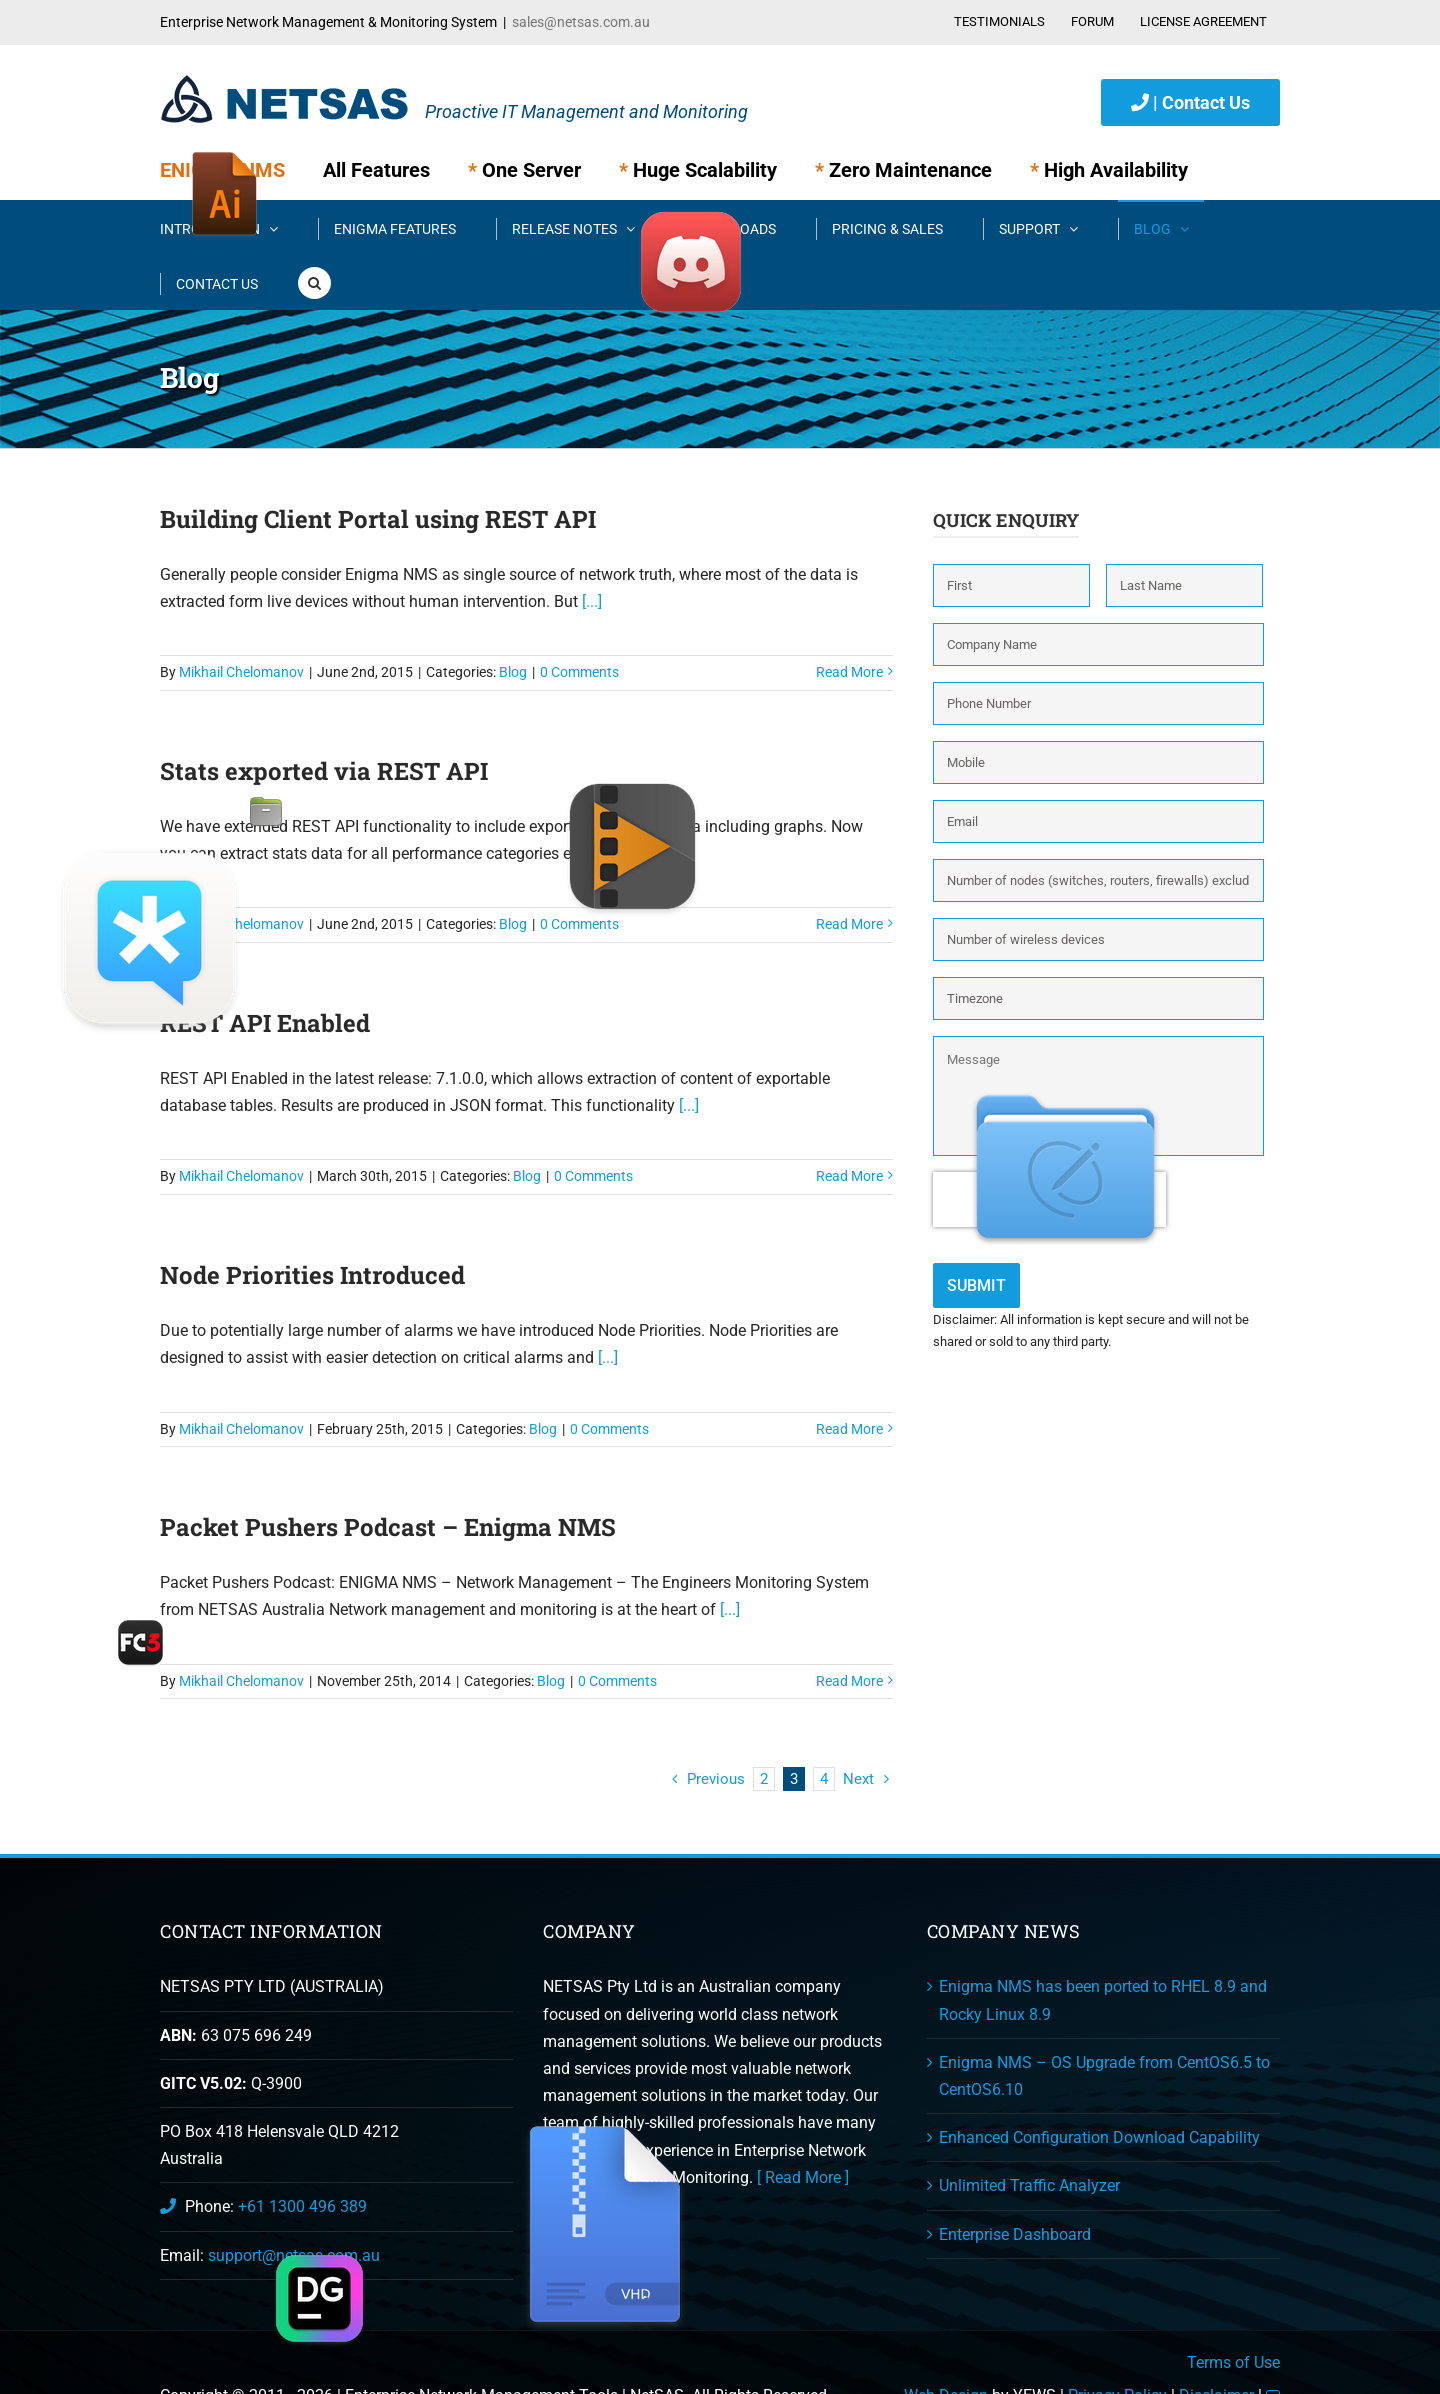  I want to click on open an Adobe Illustrator file, so click(224, 193).